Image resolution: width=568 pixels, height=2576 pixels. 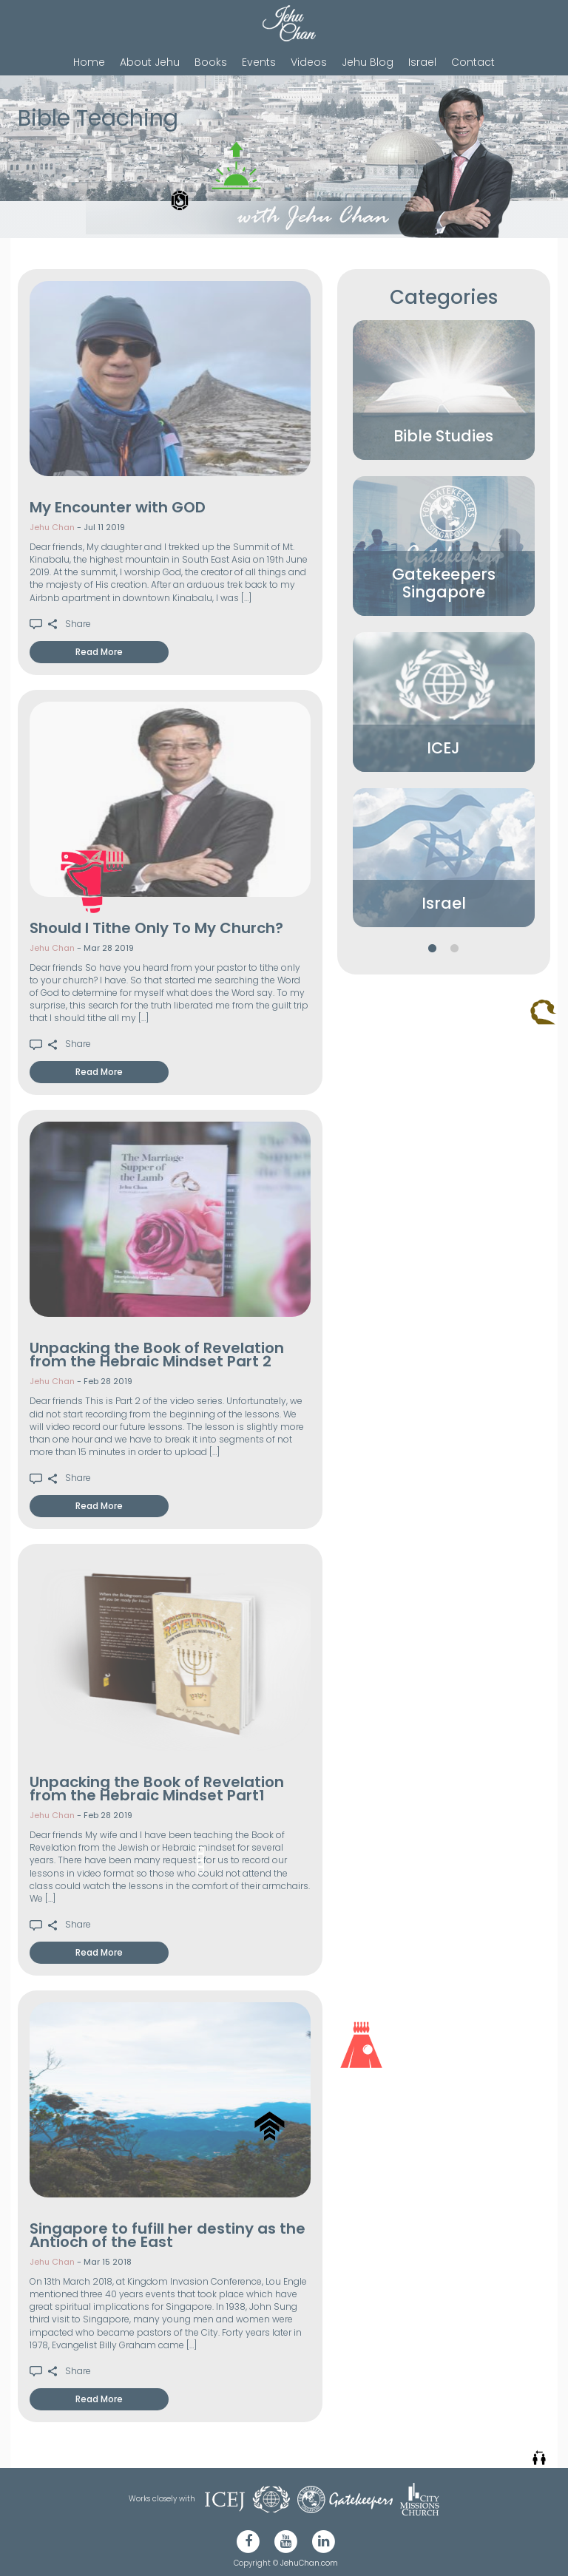 I want to click on switch to previous player's turn, so click(x=539, y=2458).